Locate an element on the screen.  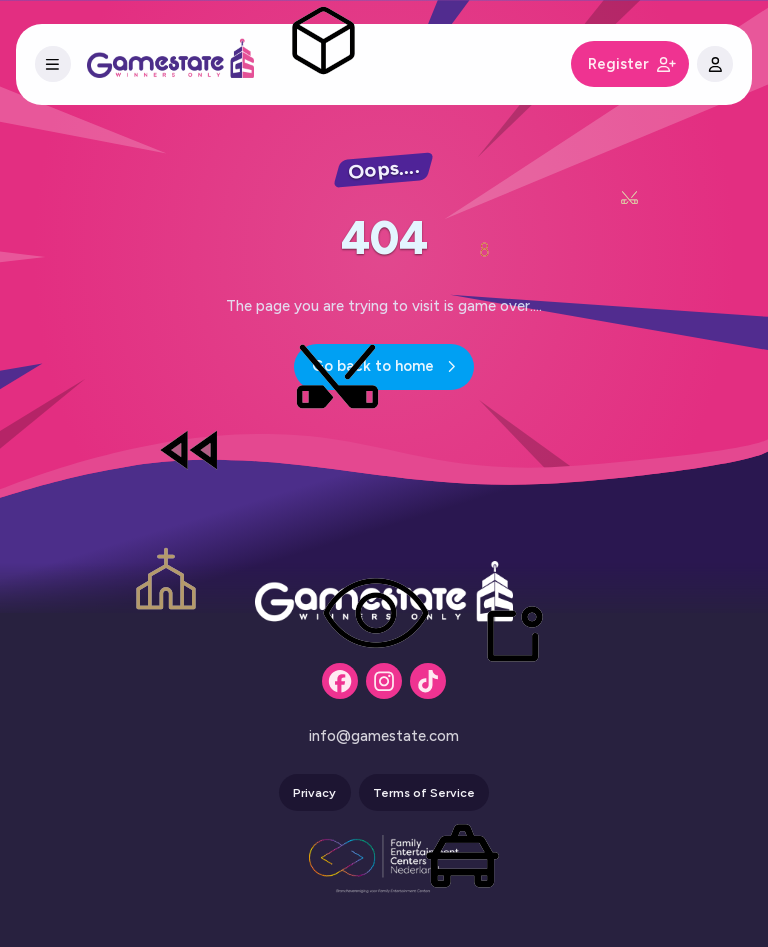
view hockey scores or game updates is located at coordinates (629, 197).